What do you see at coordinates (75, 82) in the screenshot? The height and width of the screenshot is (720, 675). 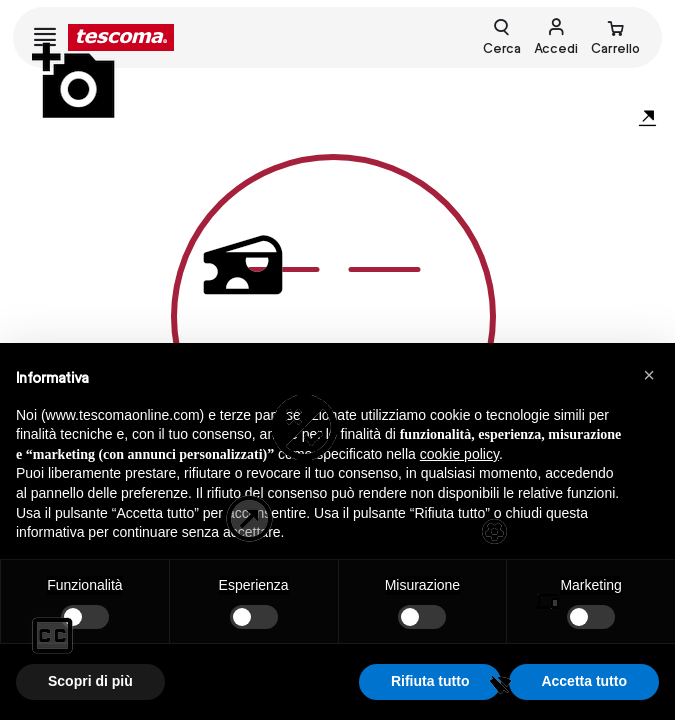 I see `add a new photo` at bounding box center [75, 82].